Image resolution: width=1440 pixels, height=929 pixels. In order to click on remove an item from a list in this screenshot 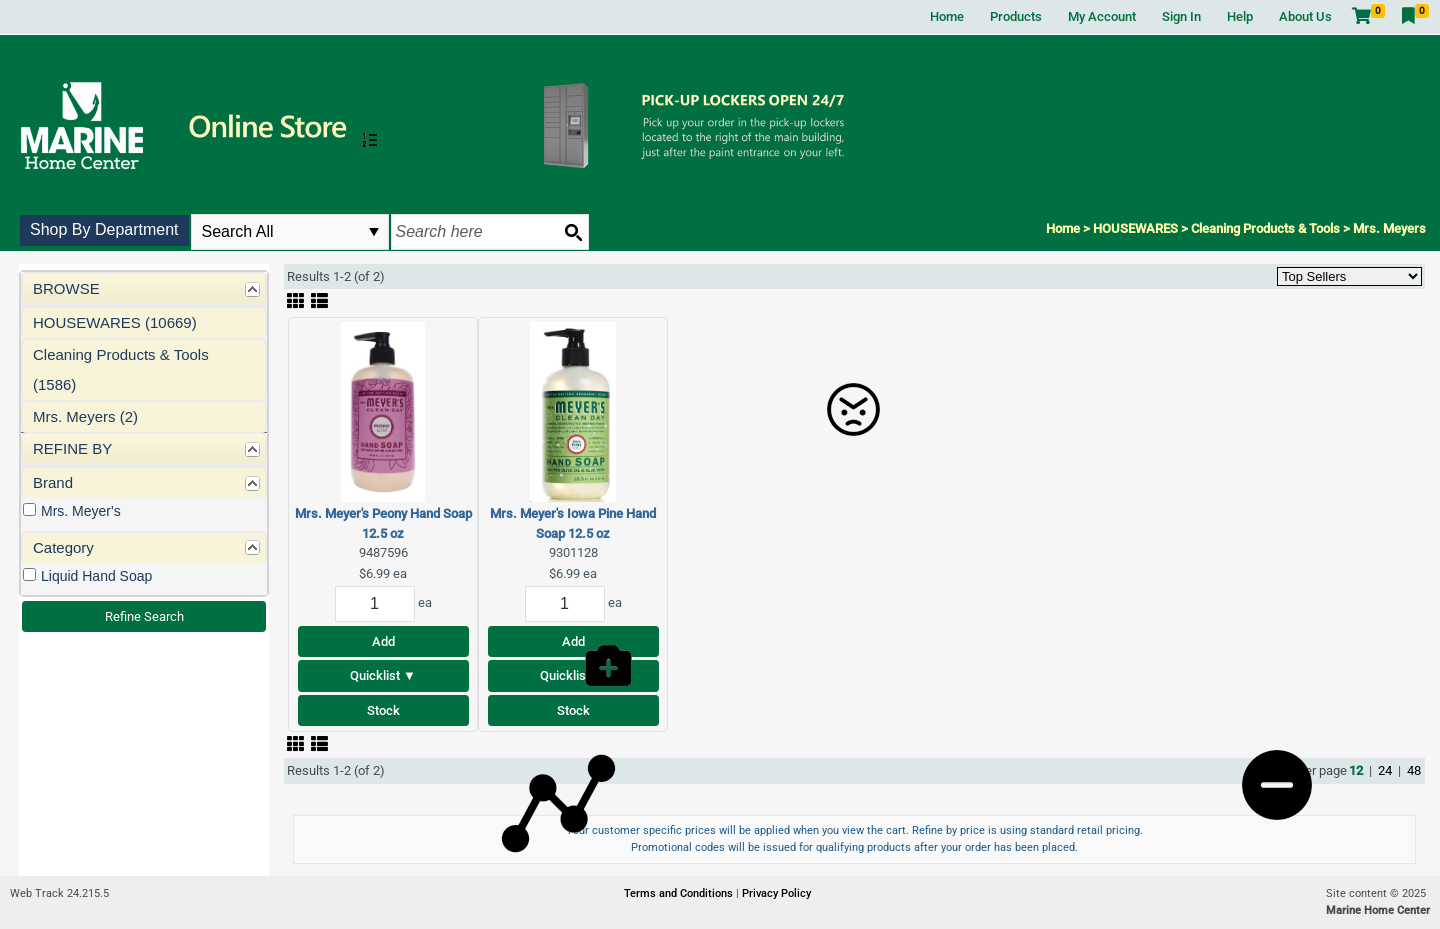, I will do `click(1277, 785)`.